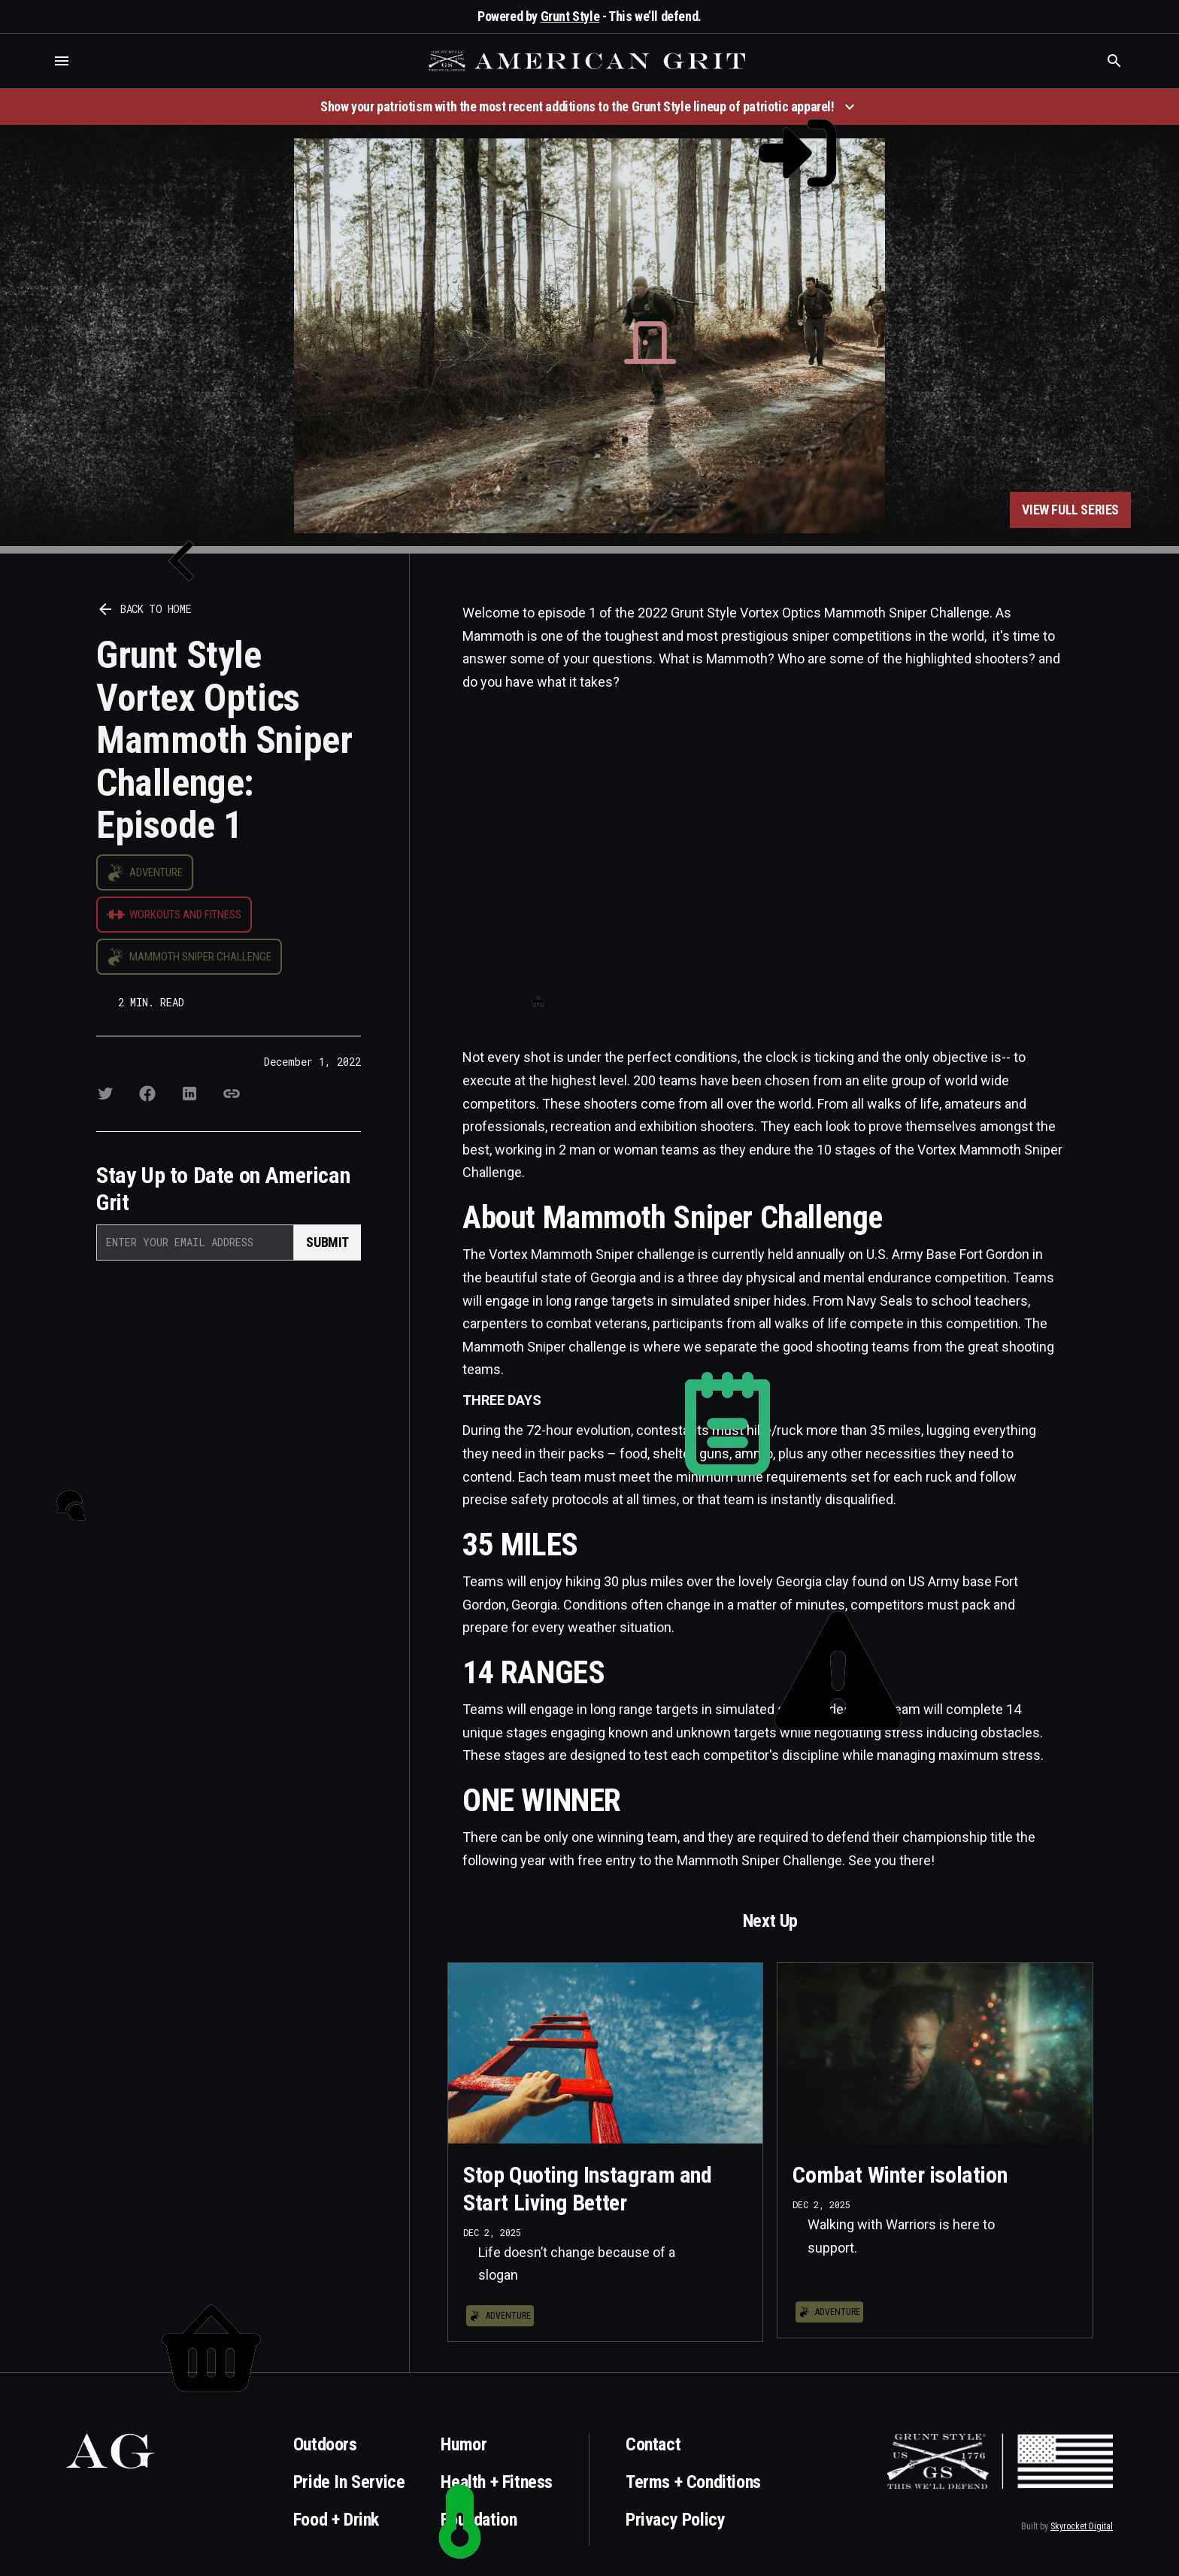  I want to click on open notepad or notes app, so click(727, 1425).